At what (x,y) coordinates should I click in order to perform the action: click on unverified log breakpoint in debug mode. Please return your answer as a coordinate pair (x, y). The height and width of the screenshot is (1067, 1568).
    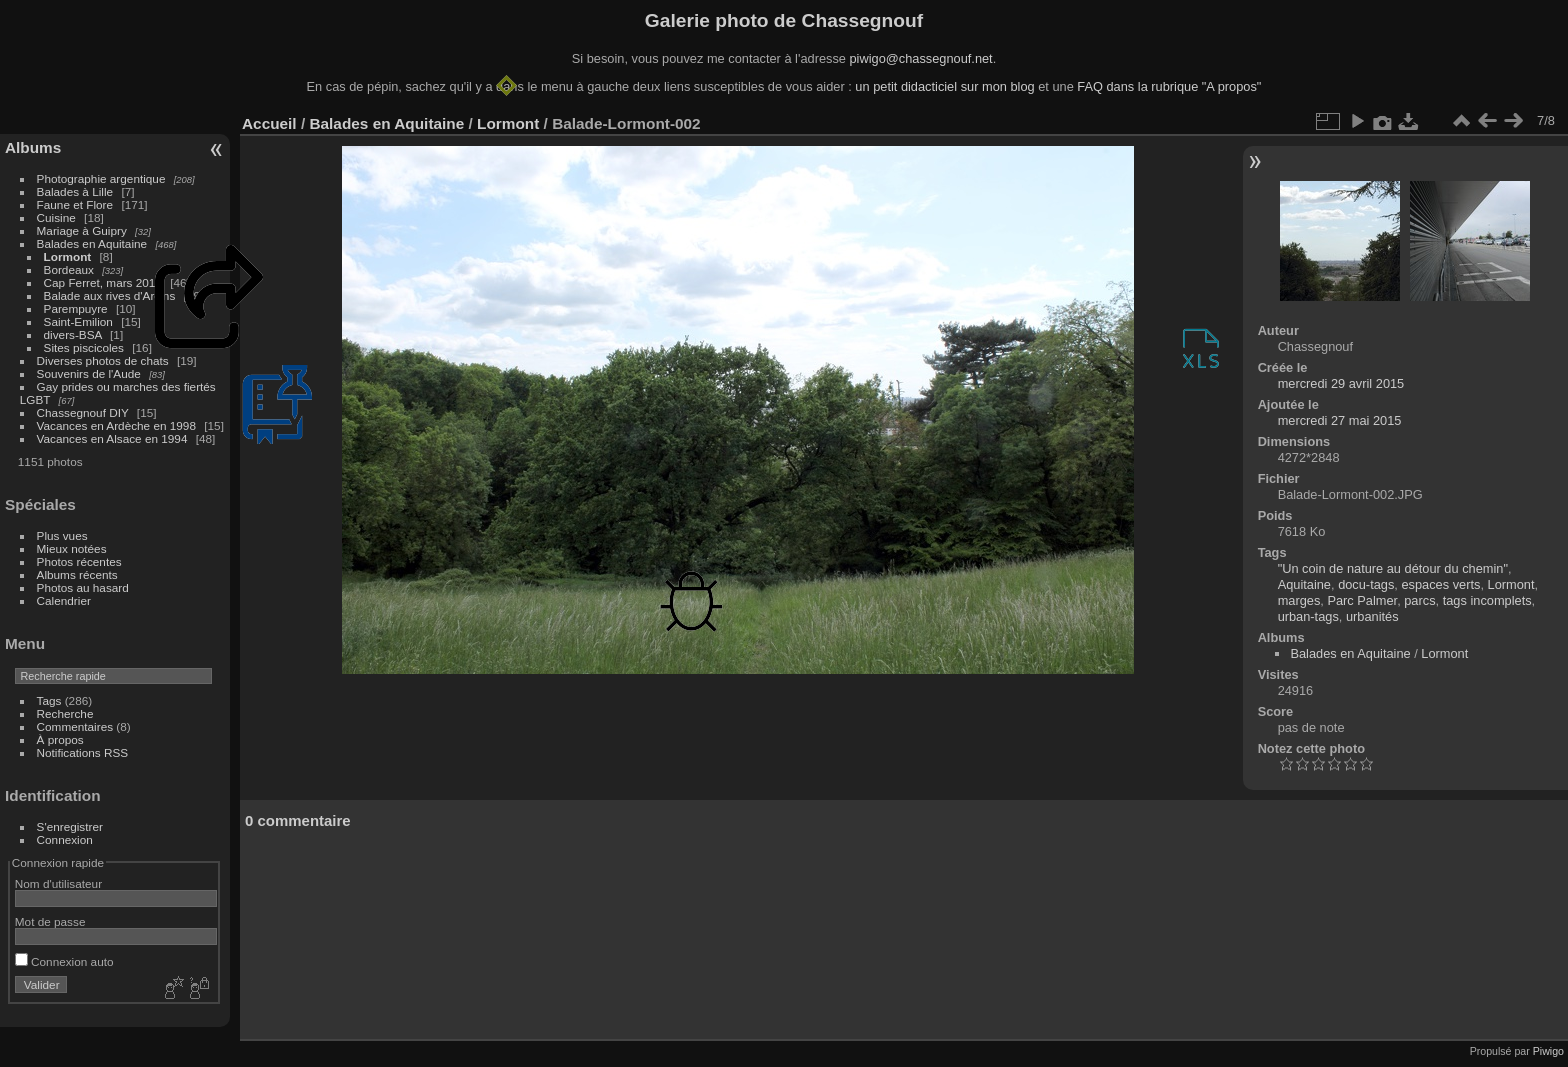
    Looking at the image, I should click on (506, 85).